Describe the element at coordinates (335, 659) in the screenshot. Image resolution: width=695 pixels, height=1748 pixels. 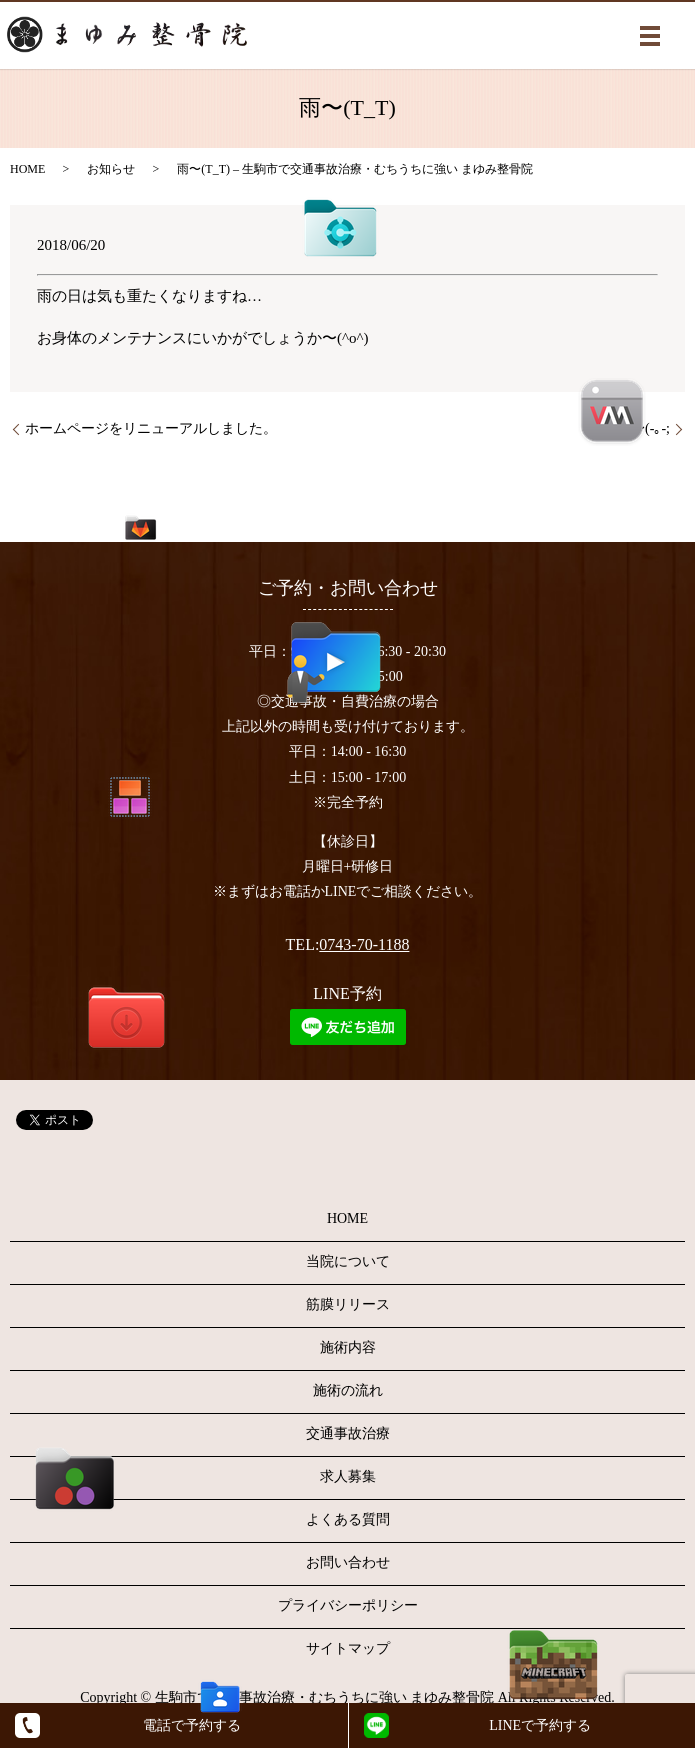
I see `open video tutorials folder` at that location.